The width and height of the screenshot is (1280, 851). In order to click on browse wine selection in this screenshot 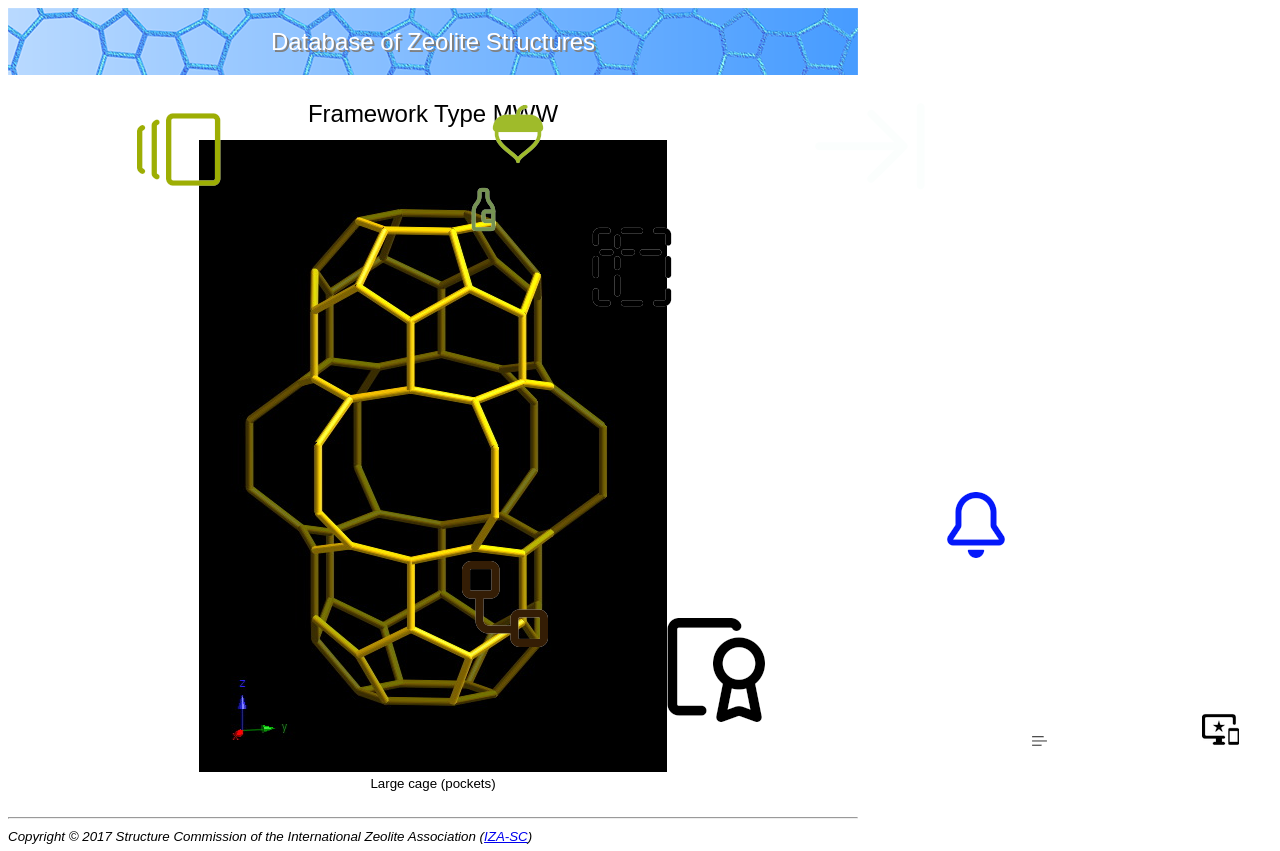, I will do `click(483, 209)`.